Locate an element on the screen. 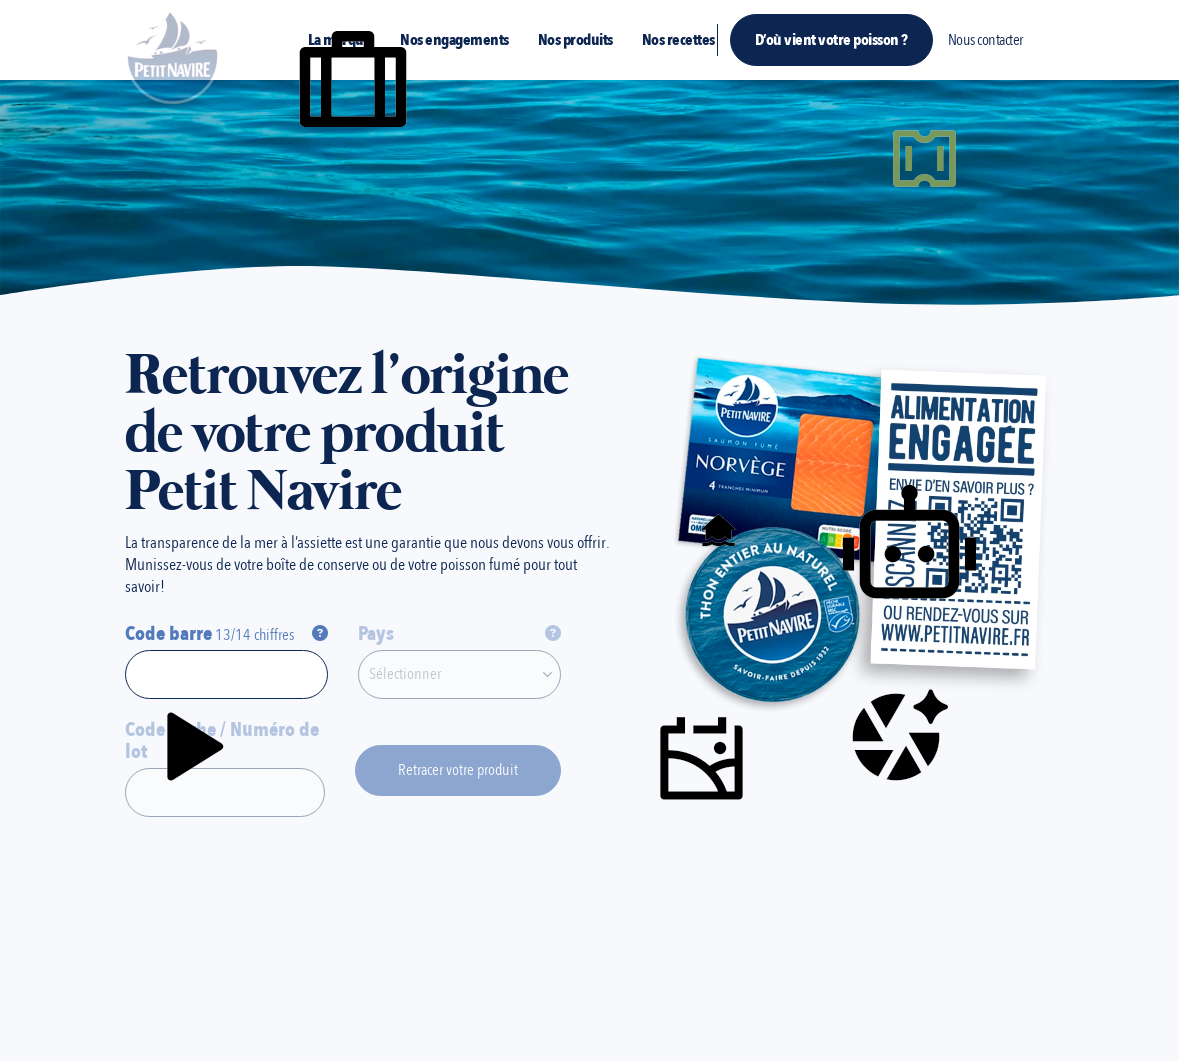  view photo gallery is located at coordinates (701, 762).